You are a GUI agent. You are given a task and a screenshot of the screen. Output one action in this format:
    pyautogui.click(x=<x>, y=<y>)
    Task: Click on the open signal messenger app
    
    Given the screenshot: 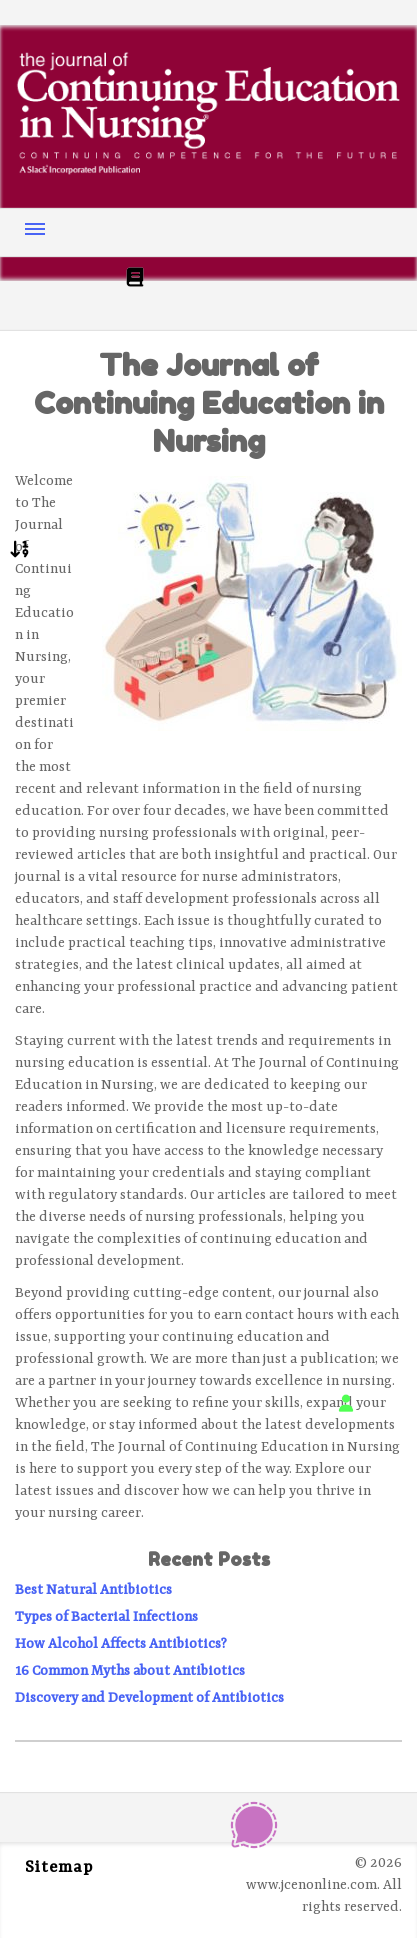 What is the action you would take?
    pyautogui.click(x=254, y=1825)
    